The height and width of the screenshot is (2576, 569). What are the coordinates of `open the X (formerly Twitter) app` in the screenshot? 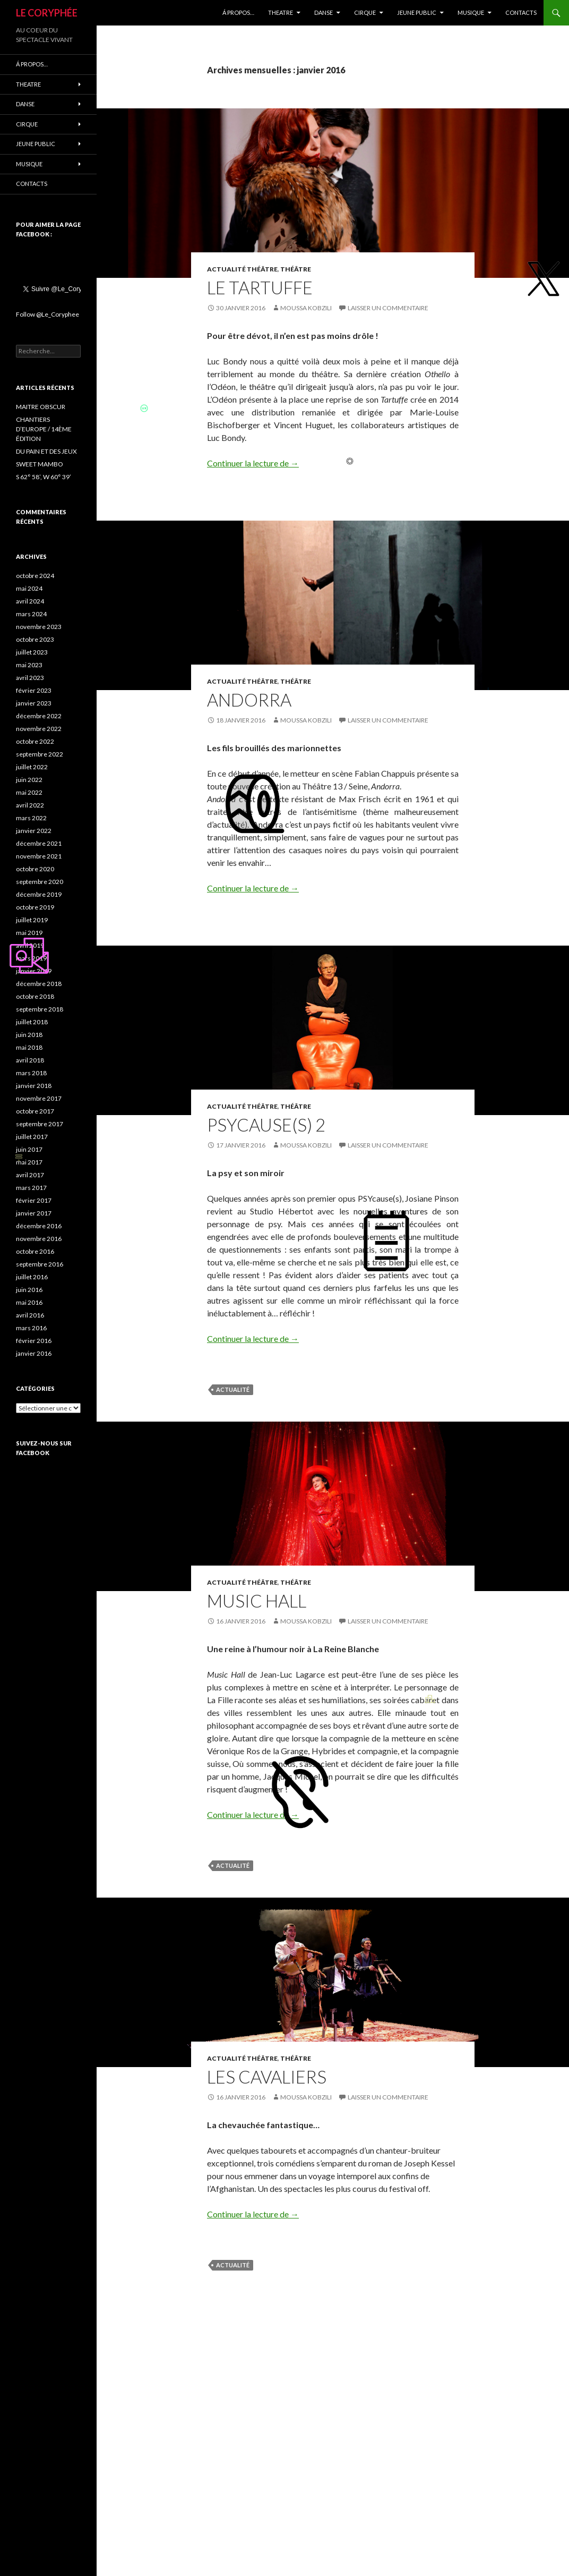 It's located at (544, 279).